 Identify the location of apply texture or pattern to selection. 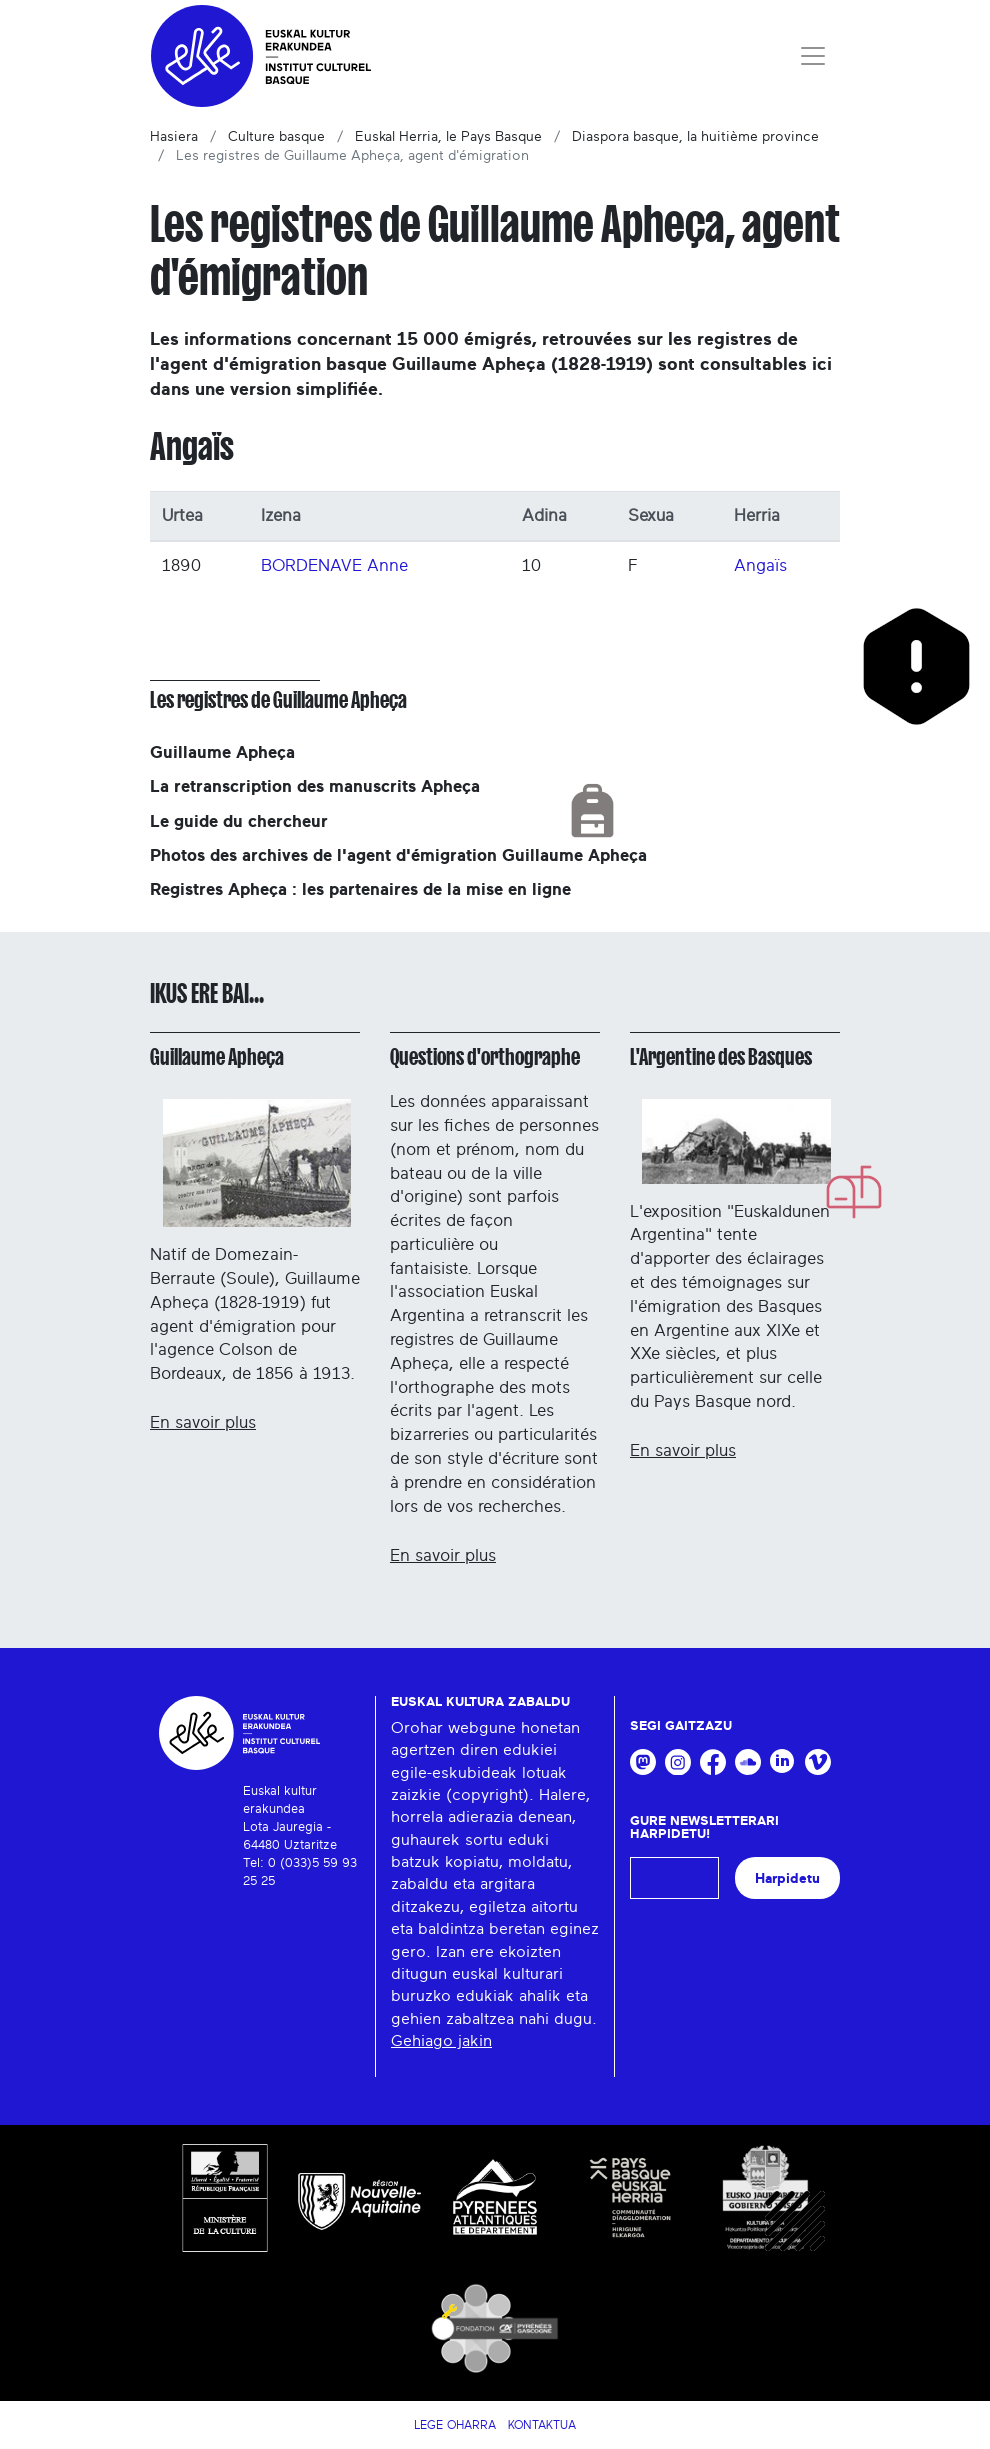
(795, 2221).